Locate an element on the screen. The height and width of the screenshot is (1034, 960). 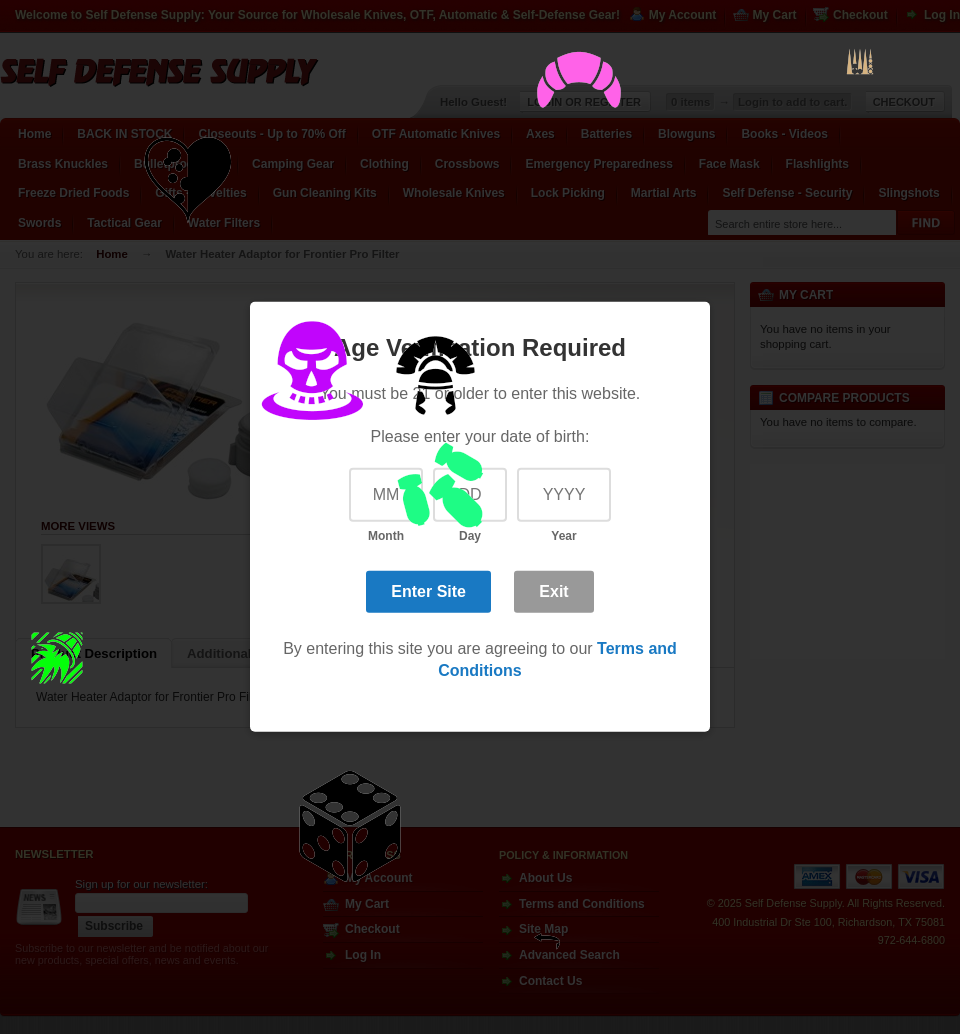
indicates partial health or damage in a game is located at coordinates (188, 180).